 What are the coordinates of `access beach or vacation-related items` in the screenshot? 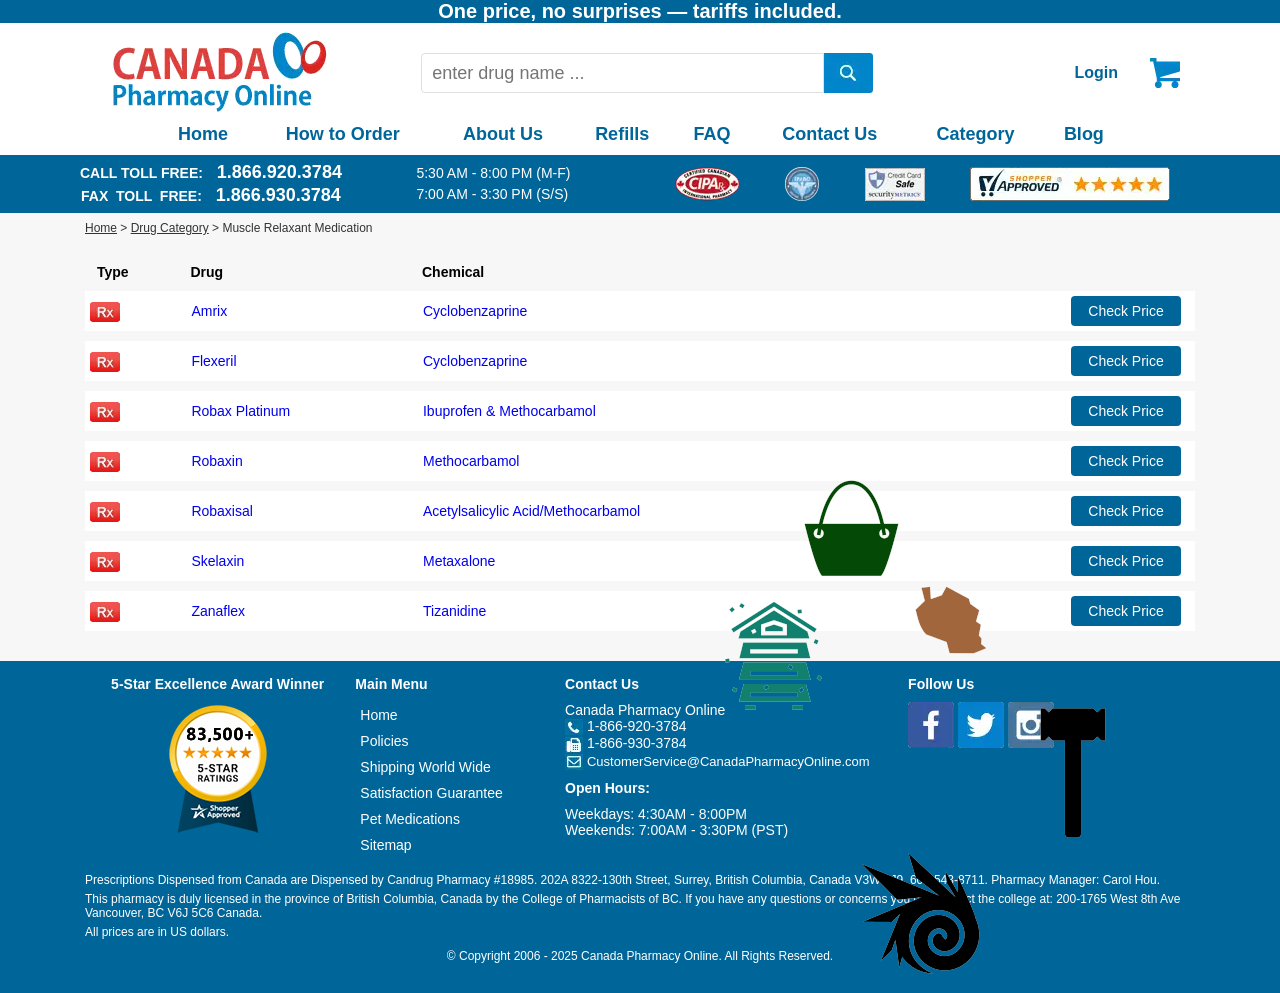 It's located at (851, 528).